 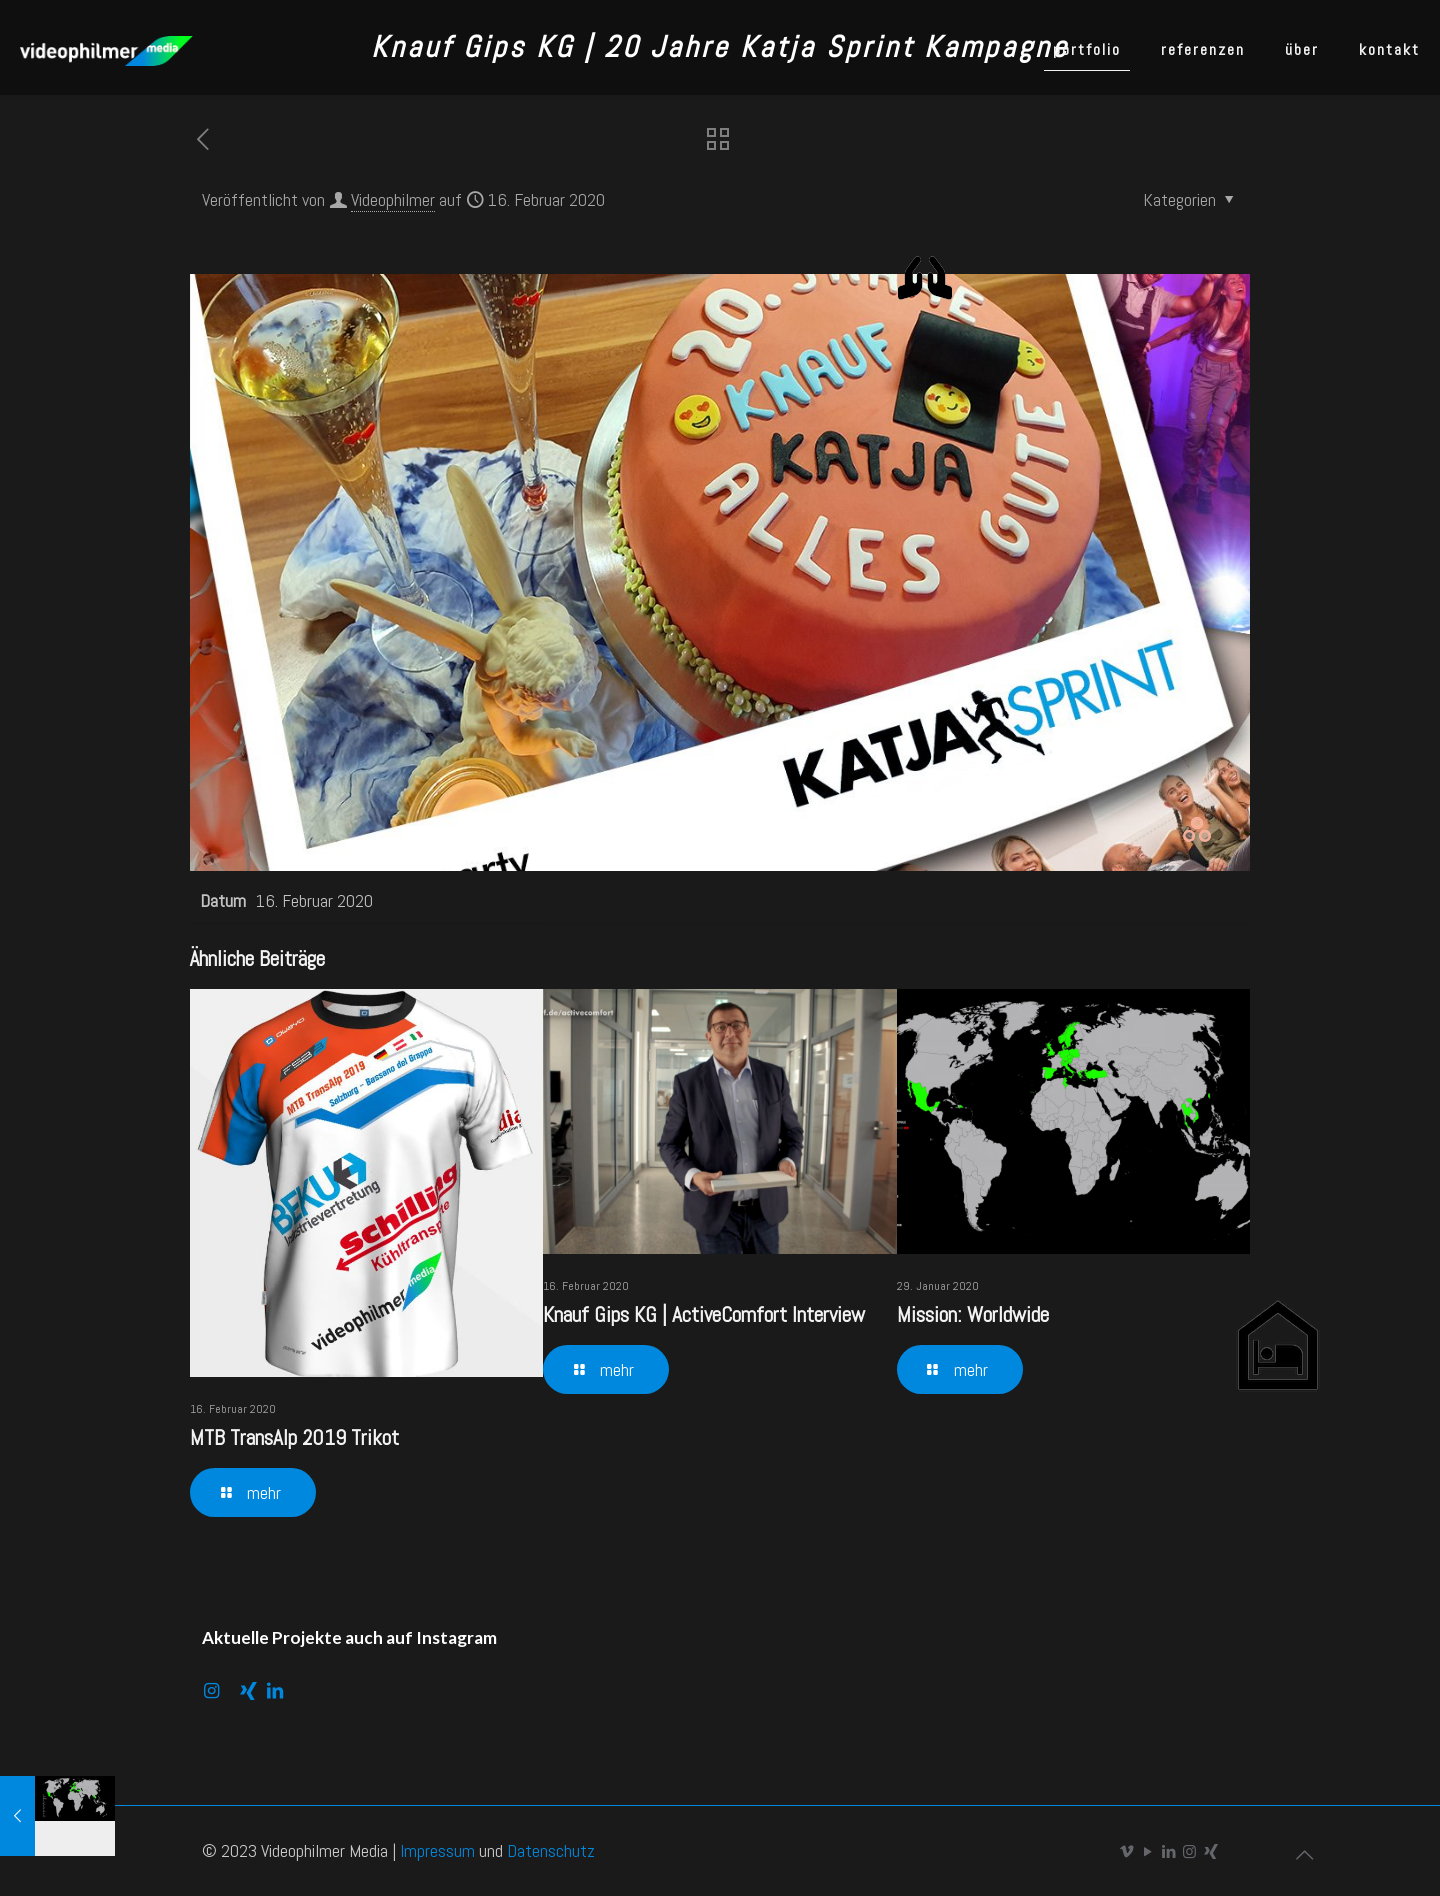 What do you see at coordinates (925, 278) in the screenshot?
I see `express gratitude or thankfulness` at bounding box center [925, 278].